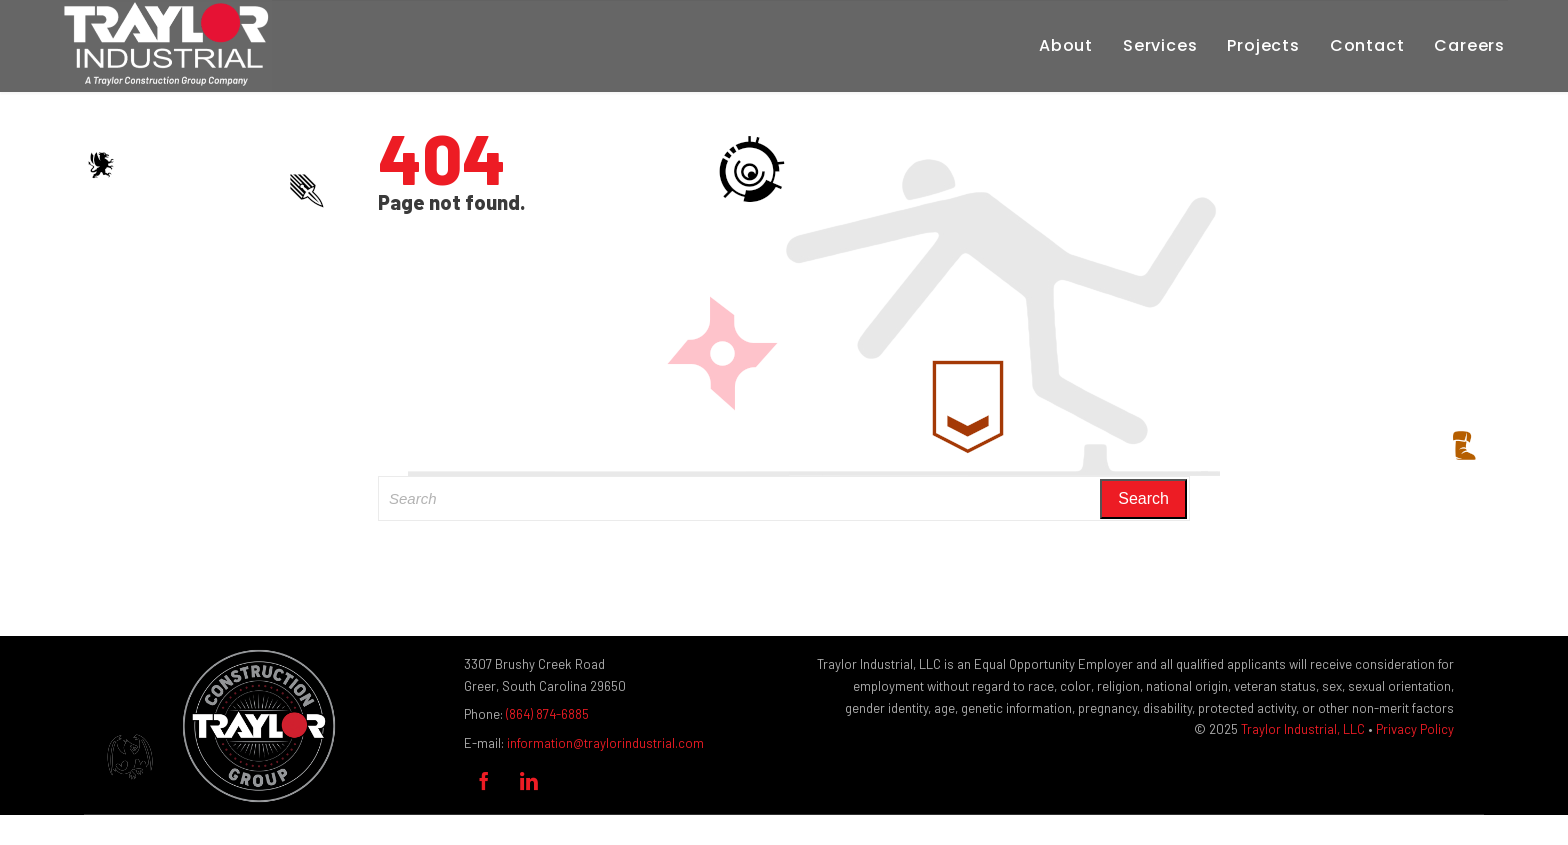  Describe the element at coordinates (752, 169) in the screenshot. I see `access microscope or magnification tools` at that location.